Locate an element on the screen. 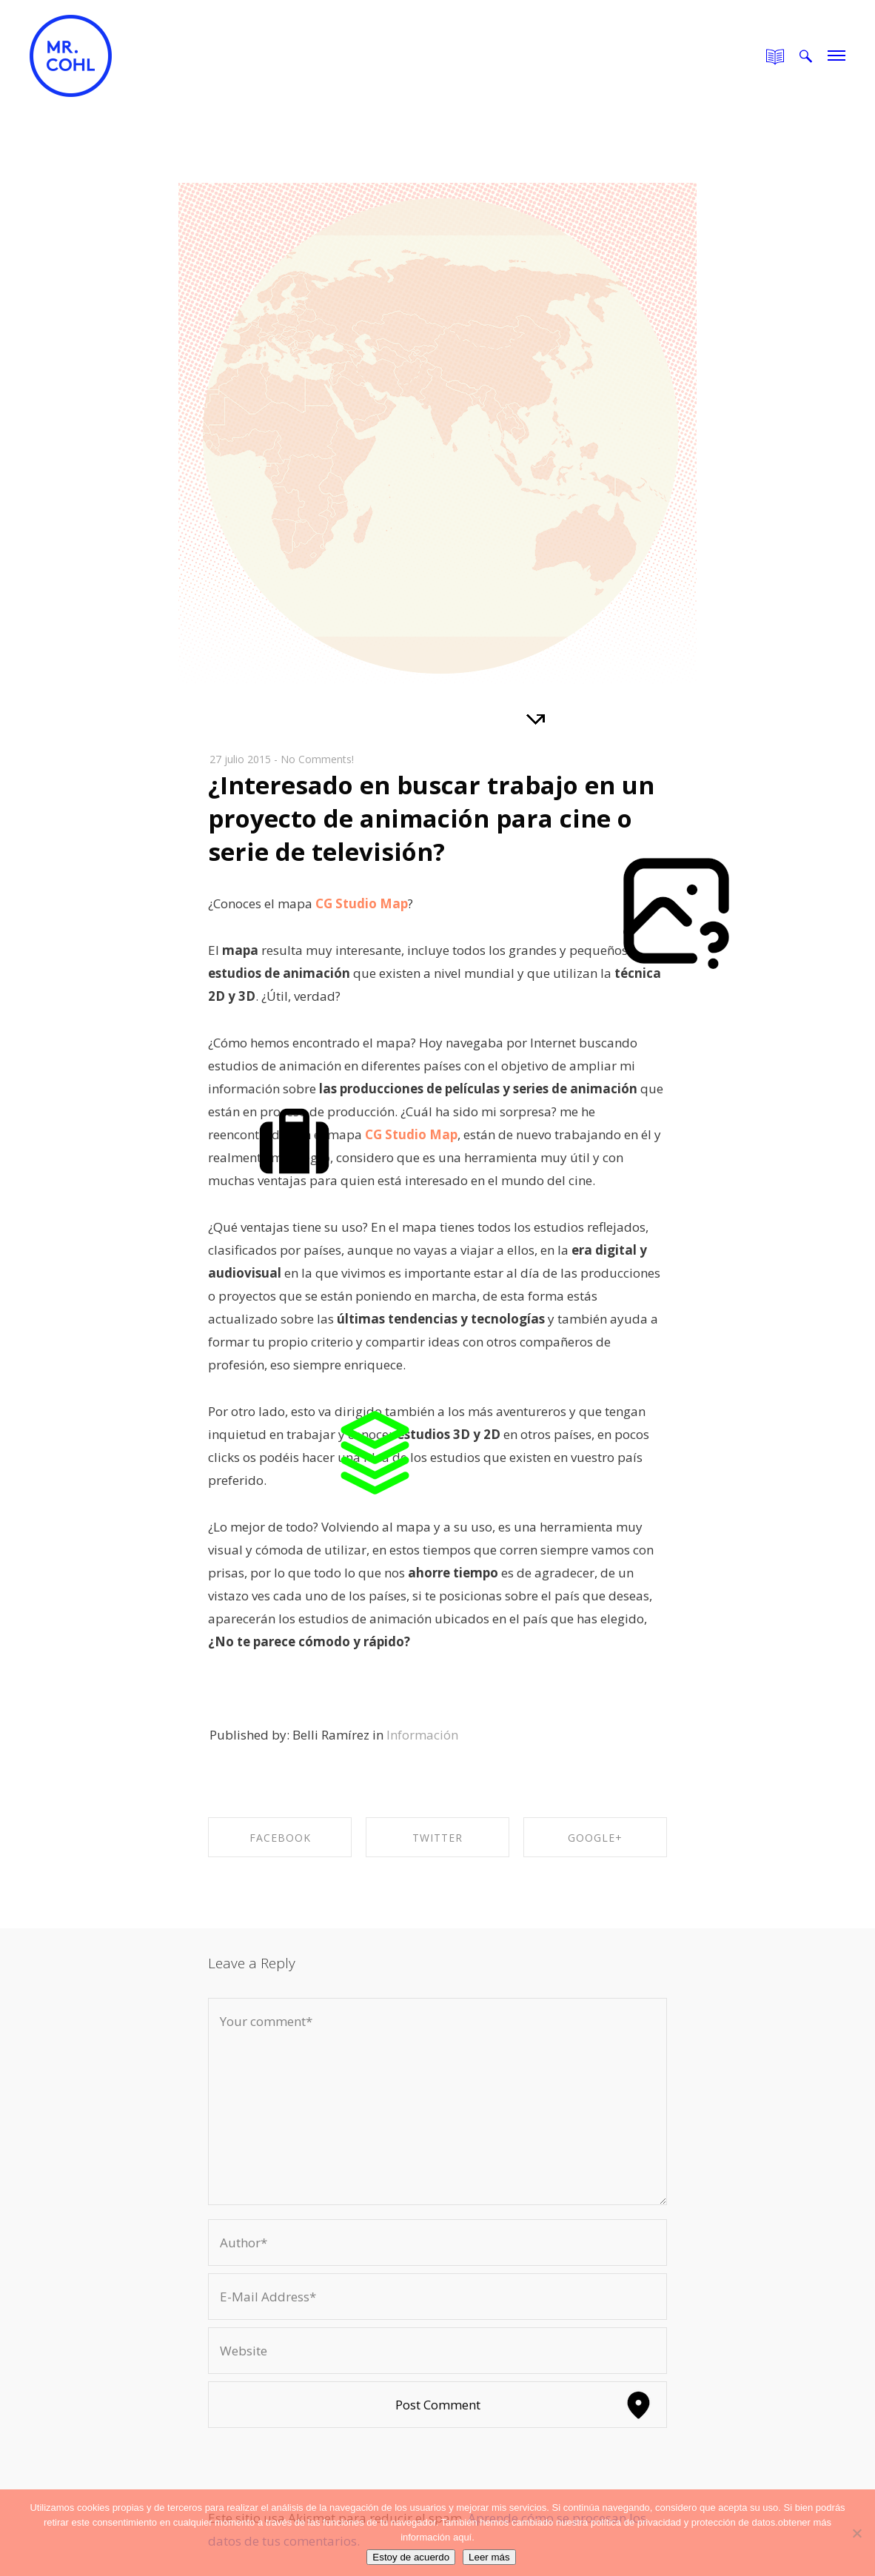 The width and height of the screenshot is (875, 2576). unknown or missing image is located at coordinates (676, 910).